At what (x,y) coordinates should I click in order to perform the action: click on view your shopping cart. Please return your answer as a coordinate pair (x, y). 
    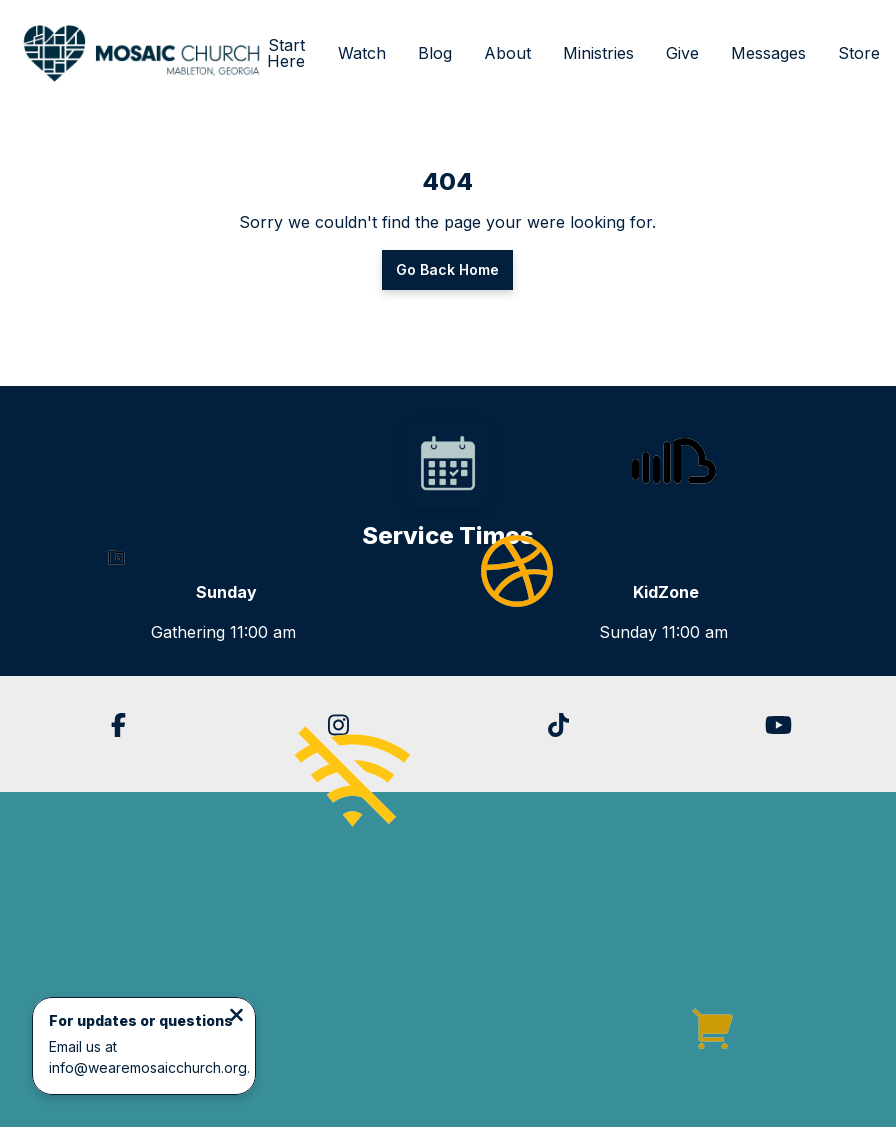
    Looking at the image, I should click on (714, 1028).